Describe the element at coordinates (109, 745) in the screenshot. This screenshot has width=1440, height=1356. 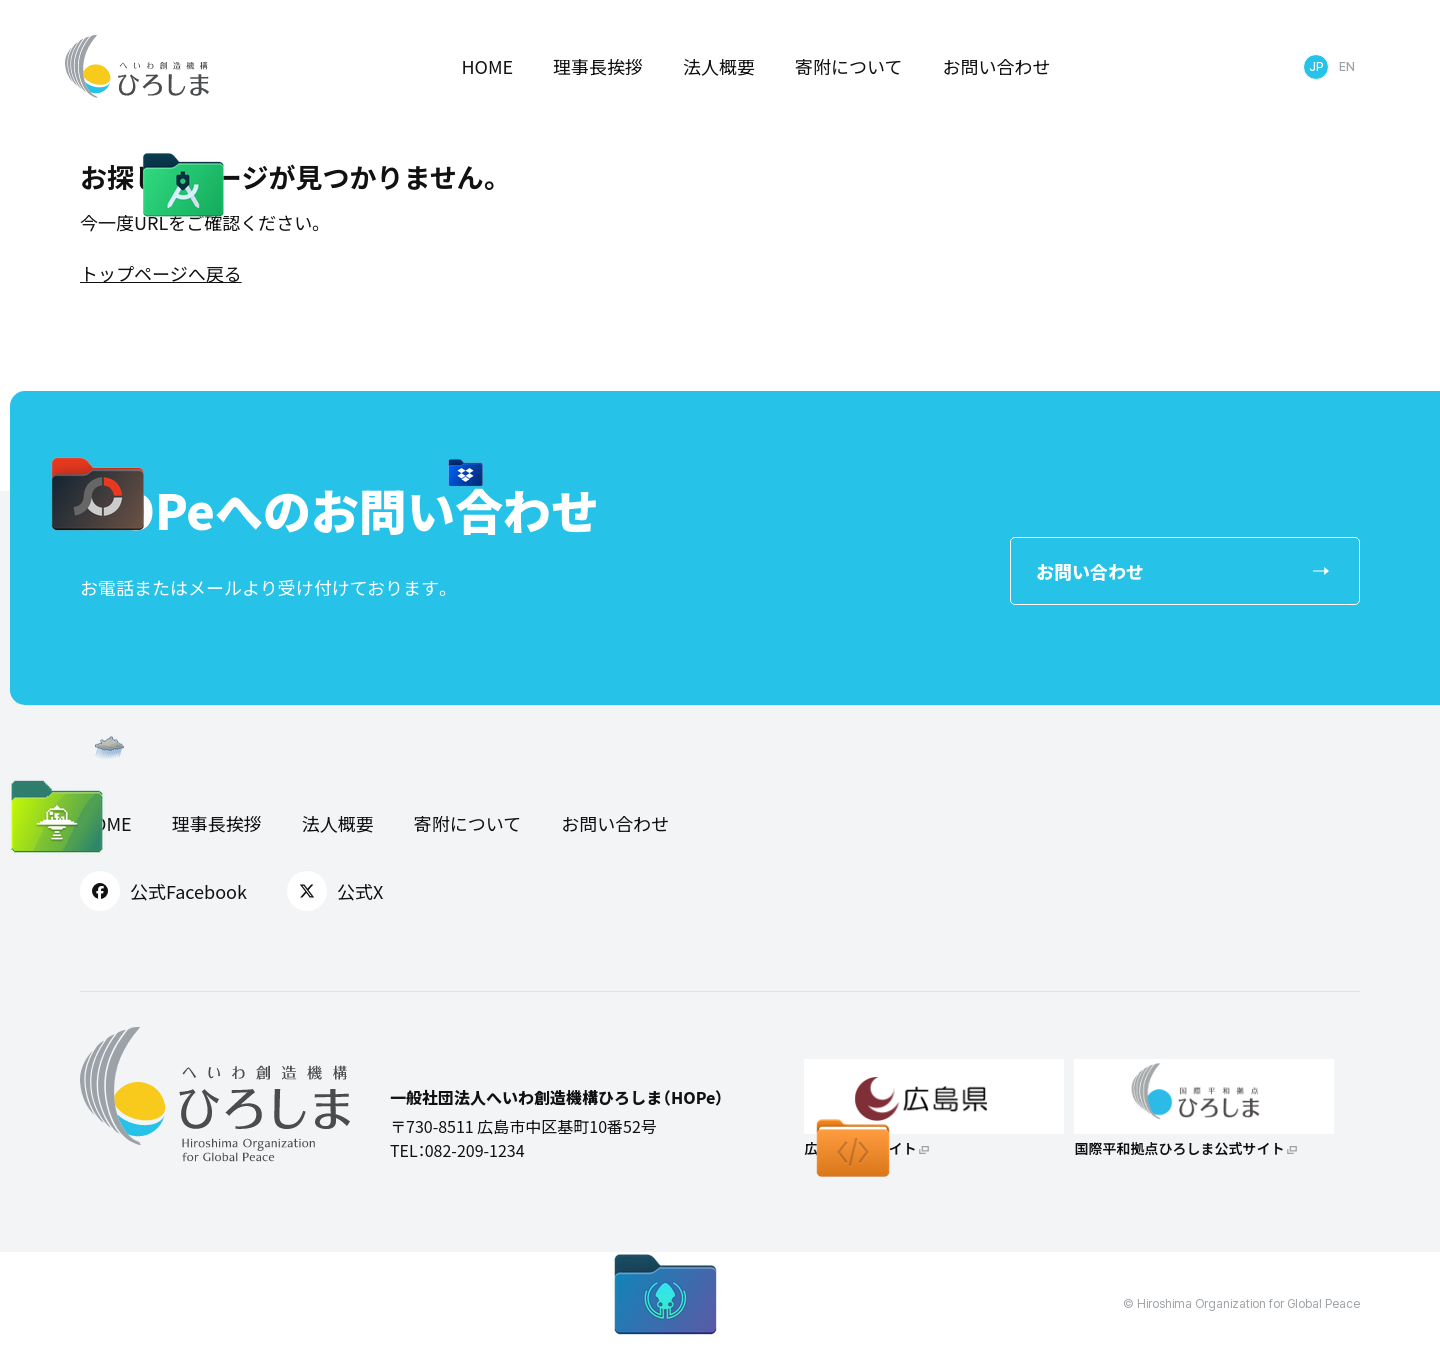
I see `indicates rainy weather conditions` at that location.